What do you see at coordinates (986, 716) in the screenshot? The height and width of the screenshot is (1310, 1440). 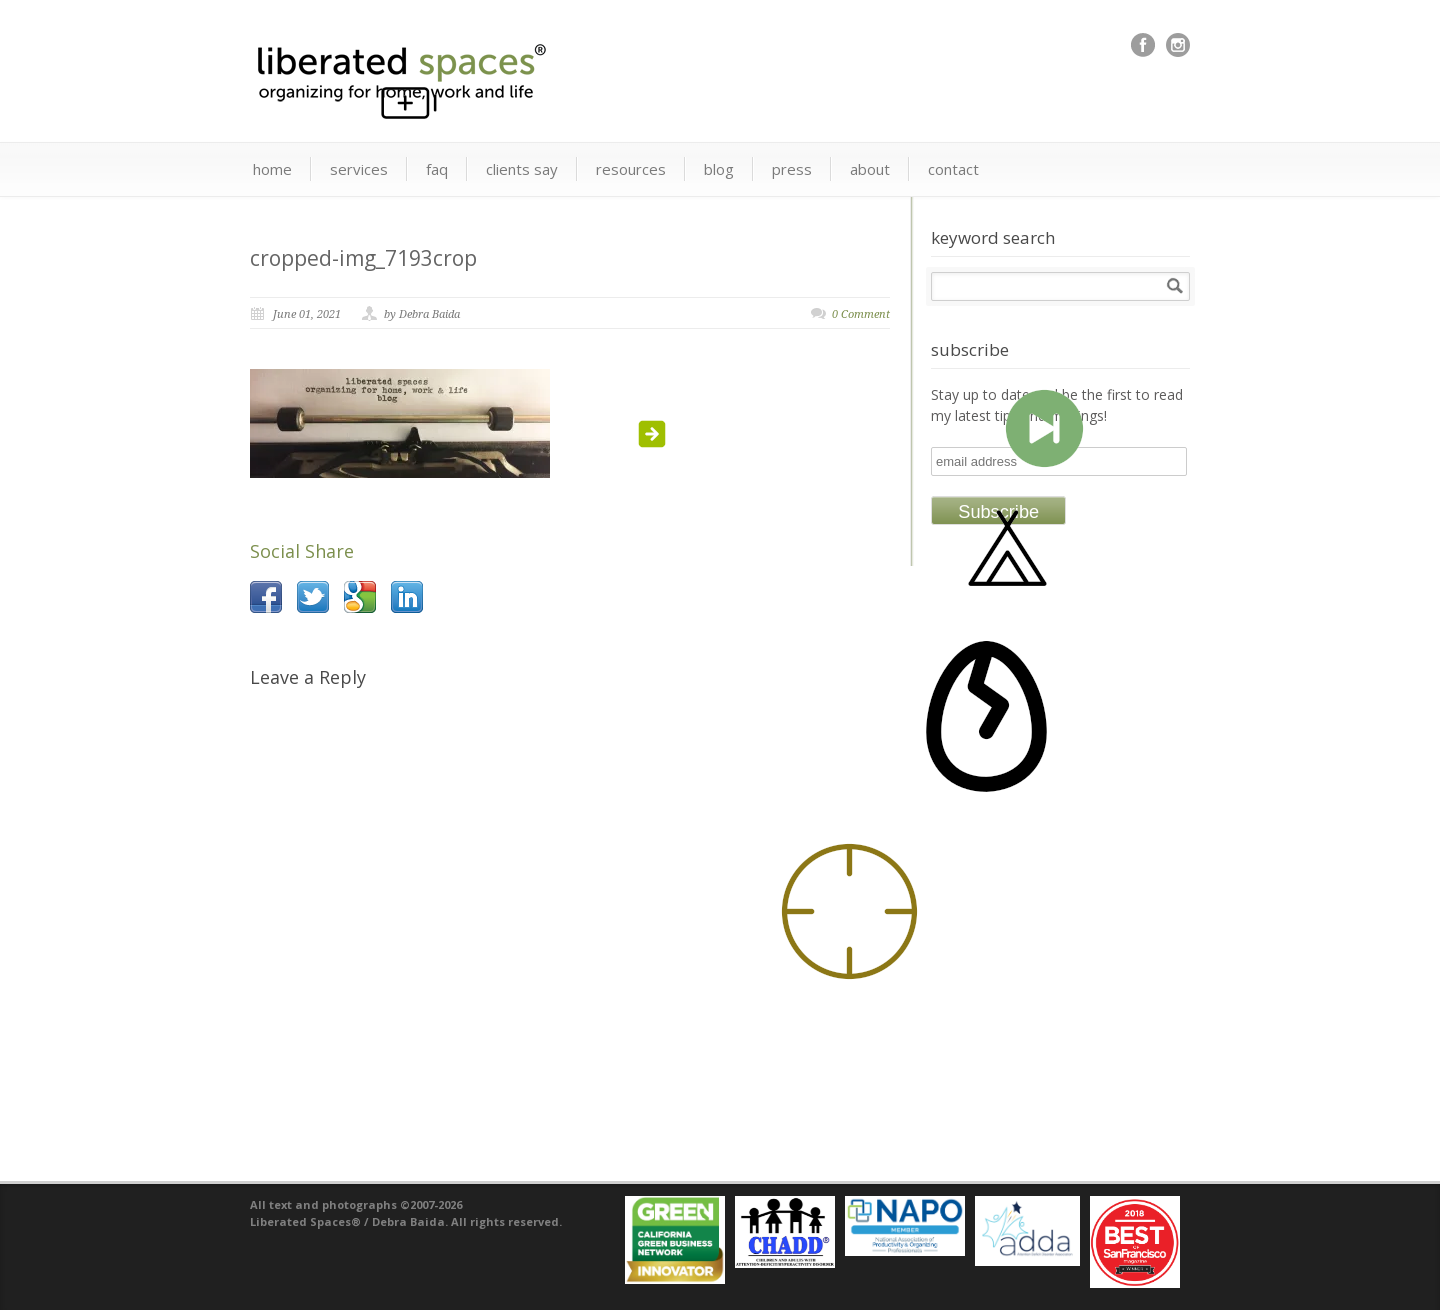 I see `indicates a broken or damaged item` at bounding box center [986, 716].